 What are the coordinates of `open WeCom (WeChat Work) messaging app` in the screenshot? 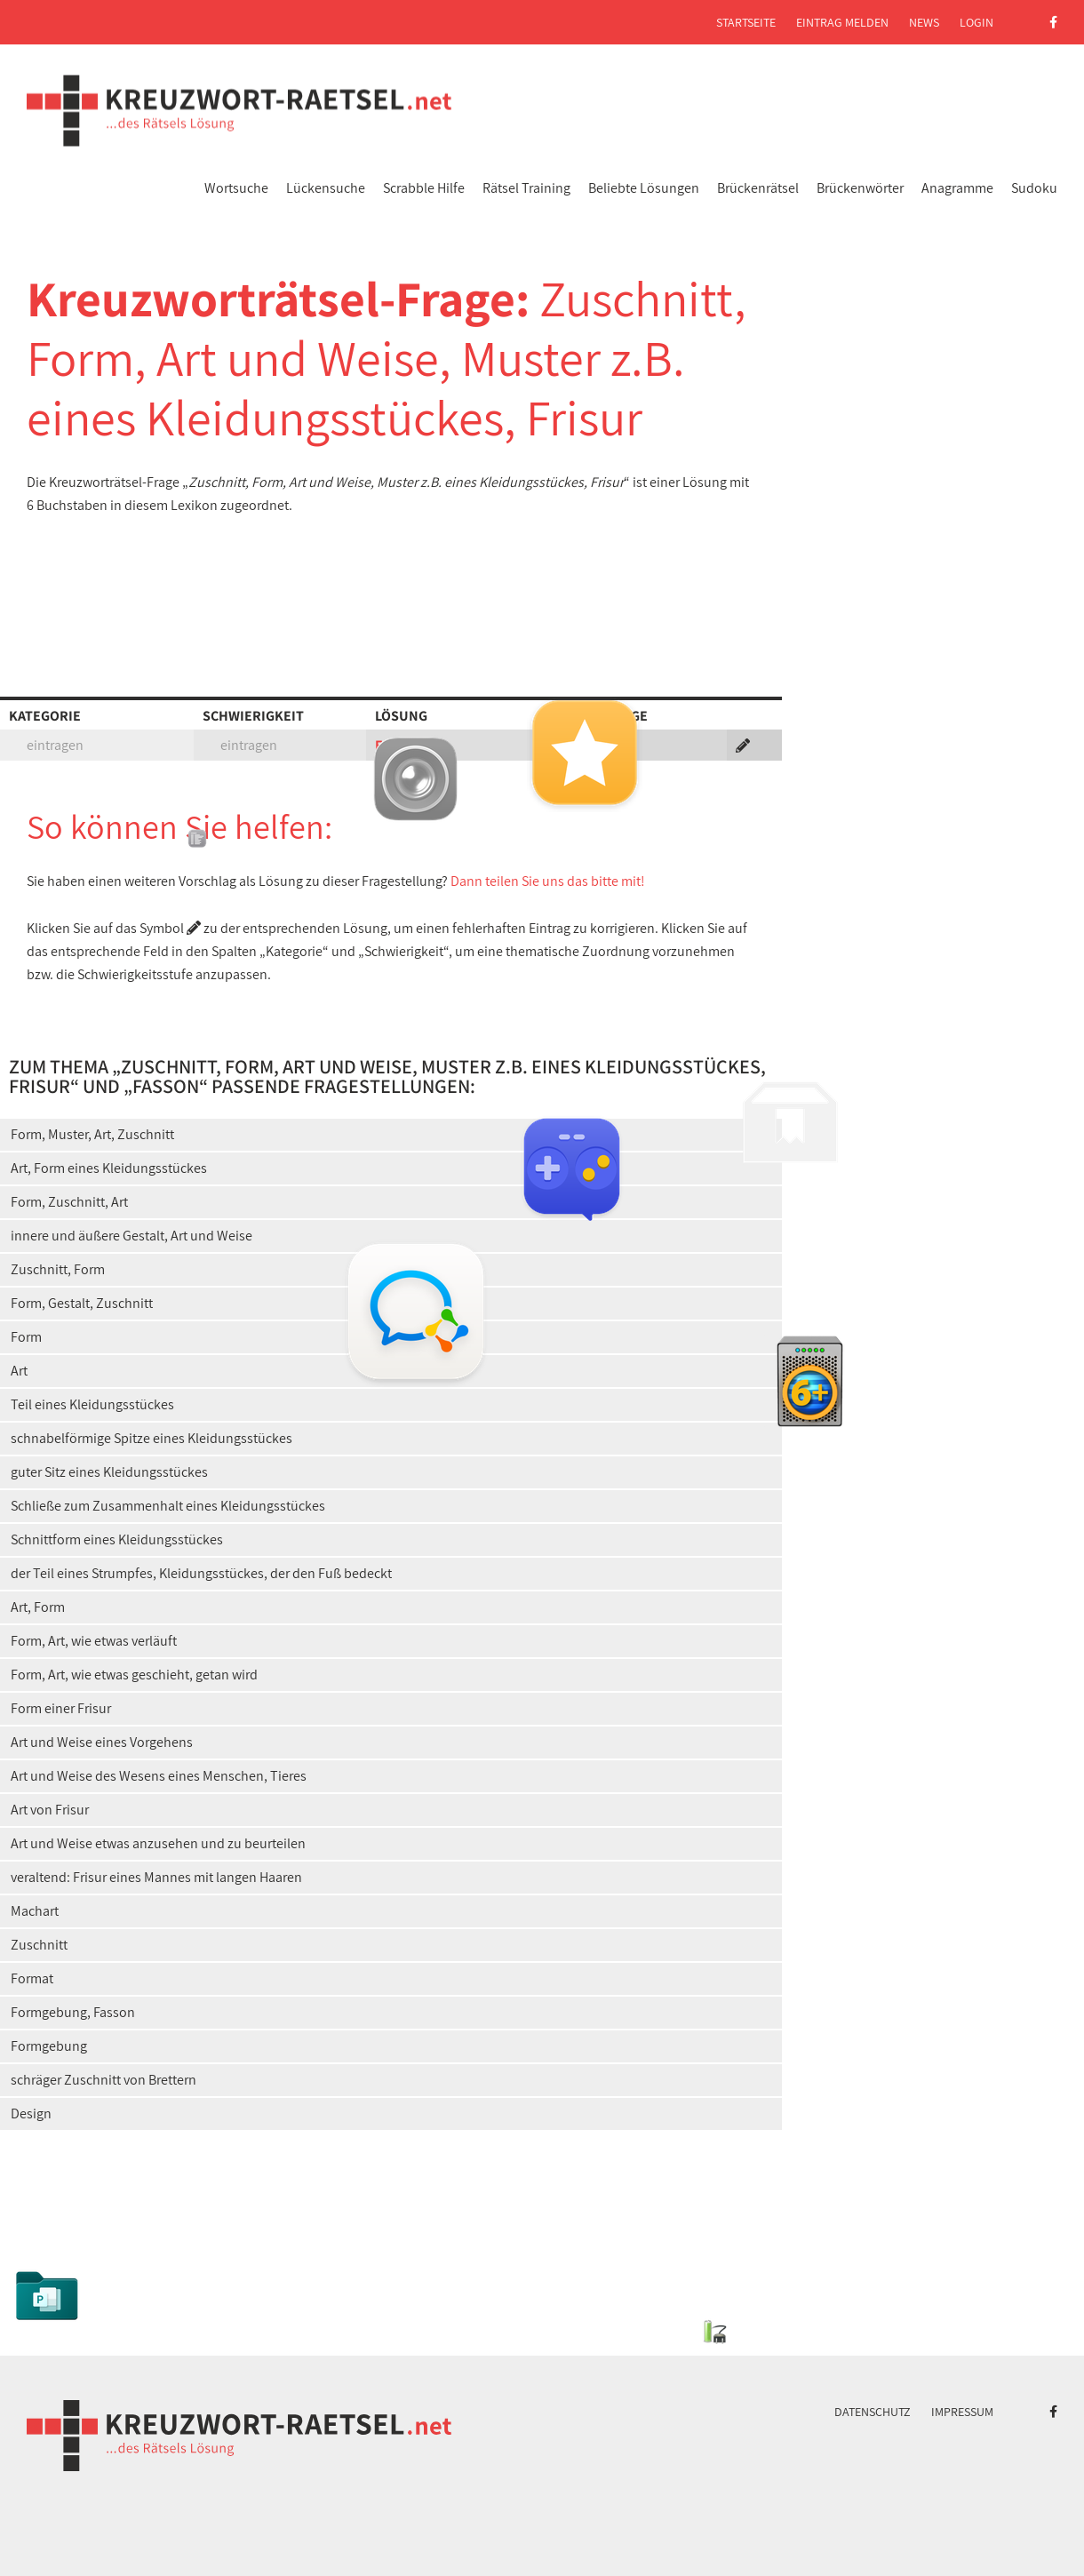 It's located at (416, 1312).